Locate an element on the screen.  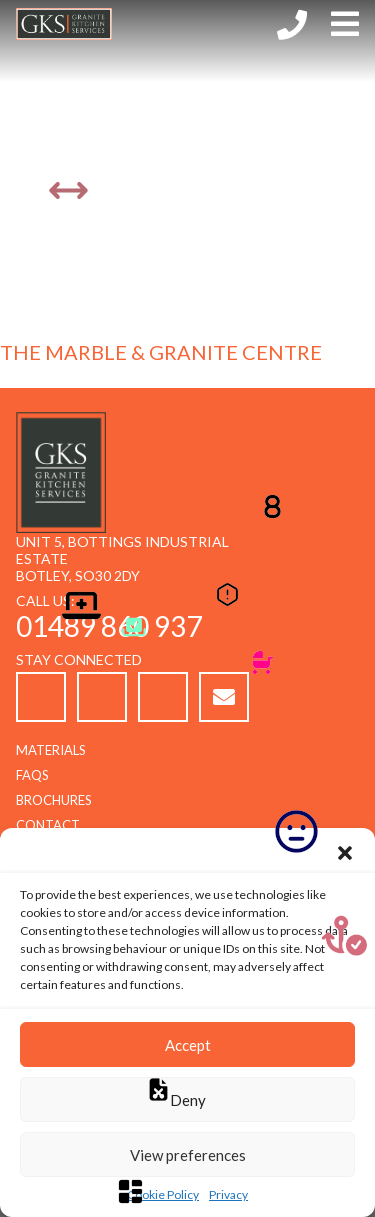
resize or adjust width horizontally is located at coordinates (68, 190).